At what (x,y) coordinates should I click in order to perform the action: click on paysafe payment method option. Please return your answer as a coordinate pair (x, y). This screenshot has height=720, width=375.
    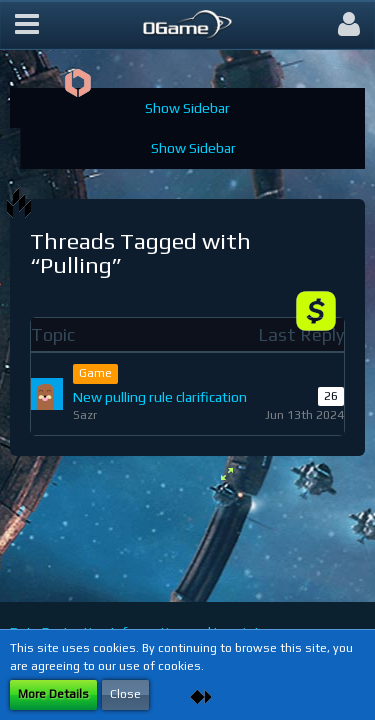
    Looking at the image, I should click on (201, 697).